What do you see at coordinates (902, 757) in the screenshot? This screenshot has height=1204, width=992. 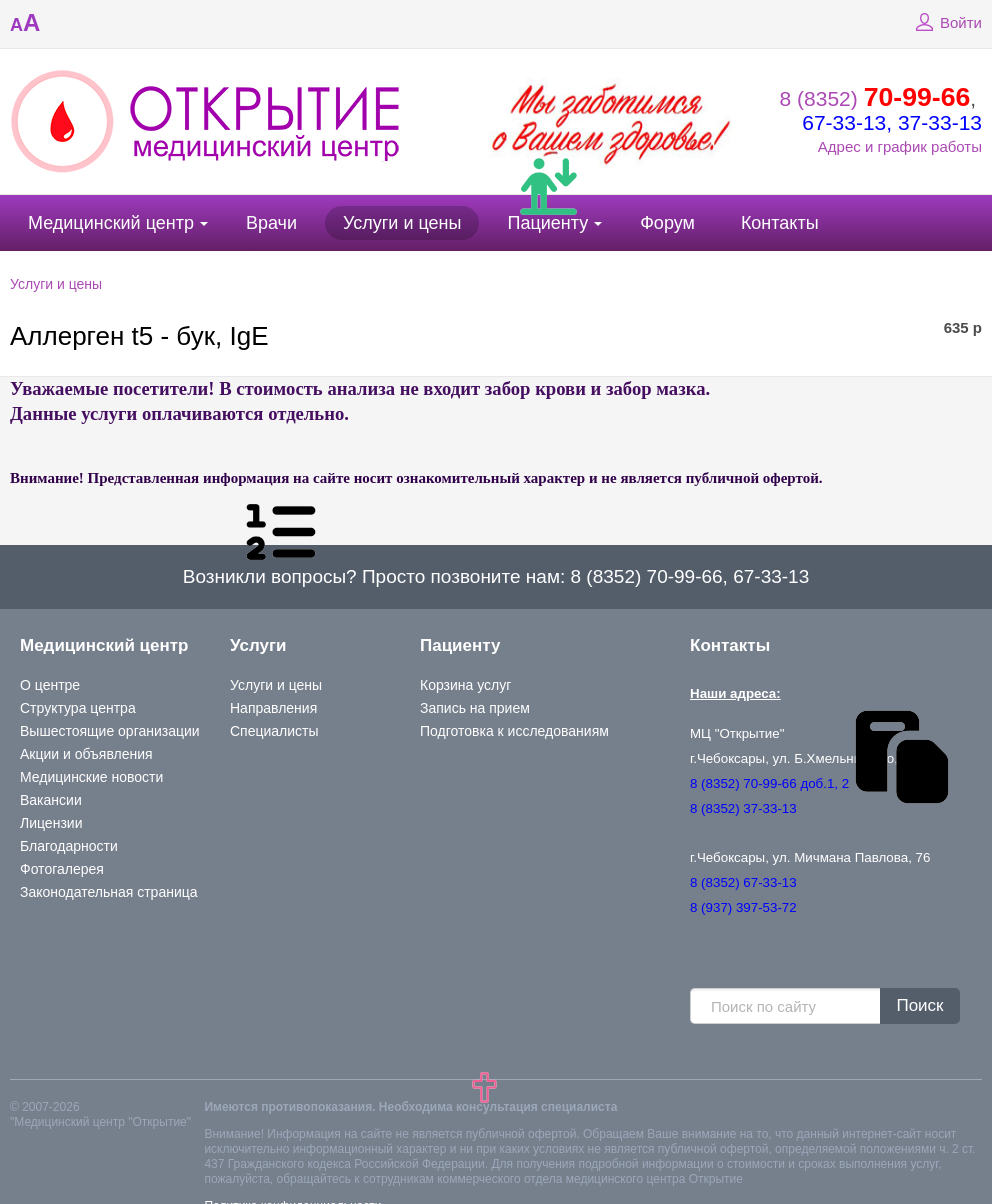 I see `paste copied content from clipboard` at bounding box center [902, 757].